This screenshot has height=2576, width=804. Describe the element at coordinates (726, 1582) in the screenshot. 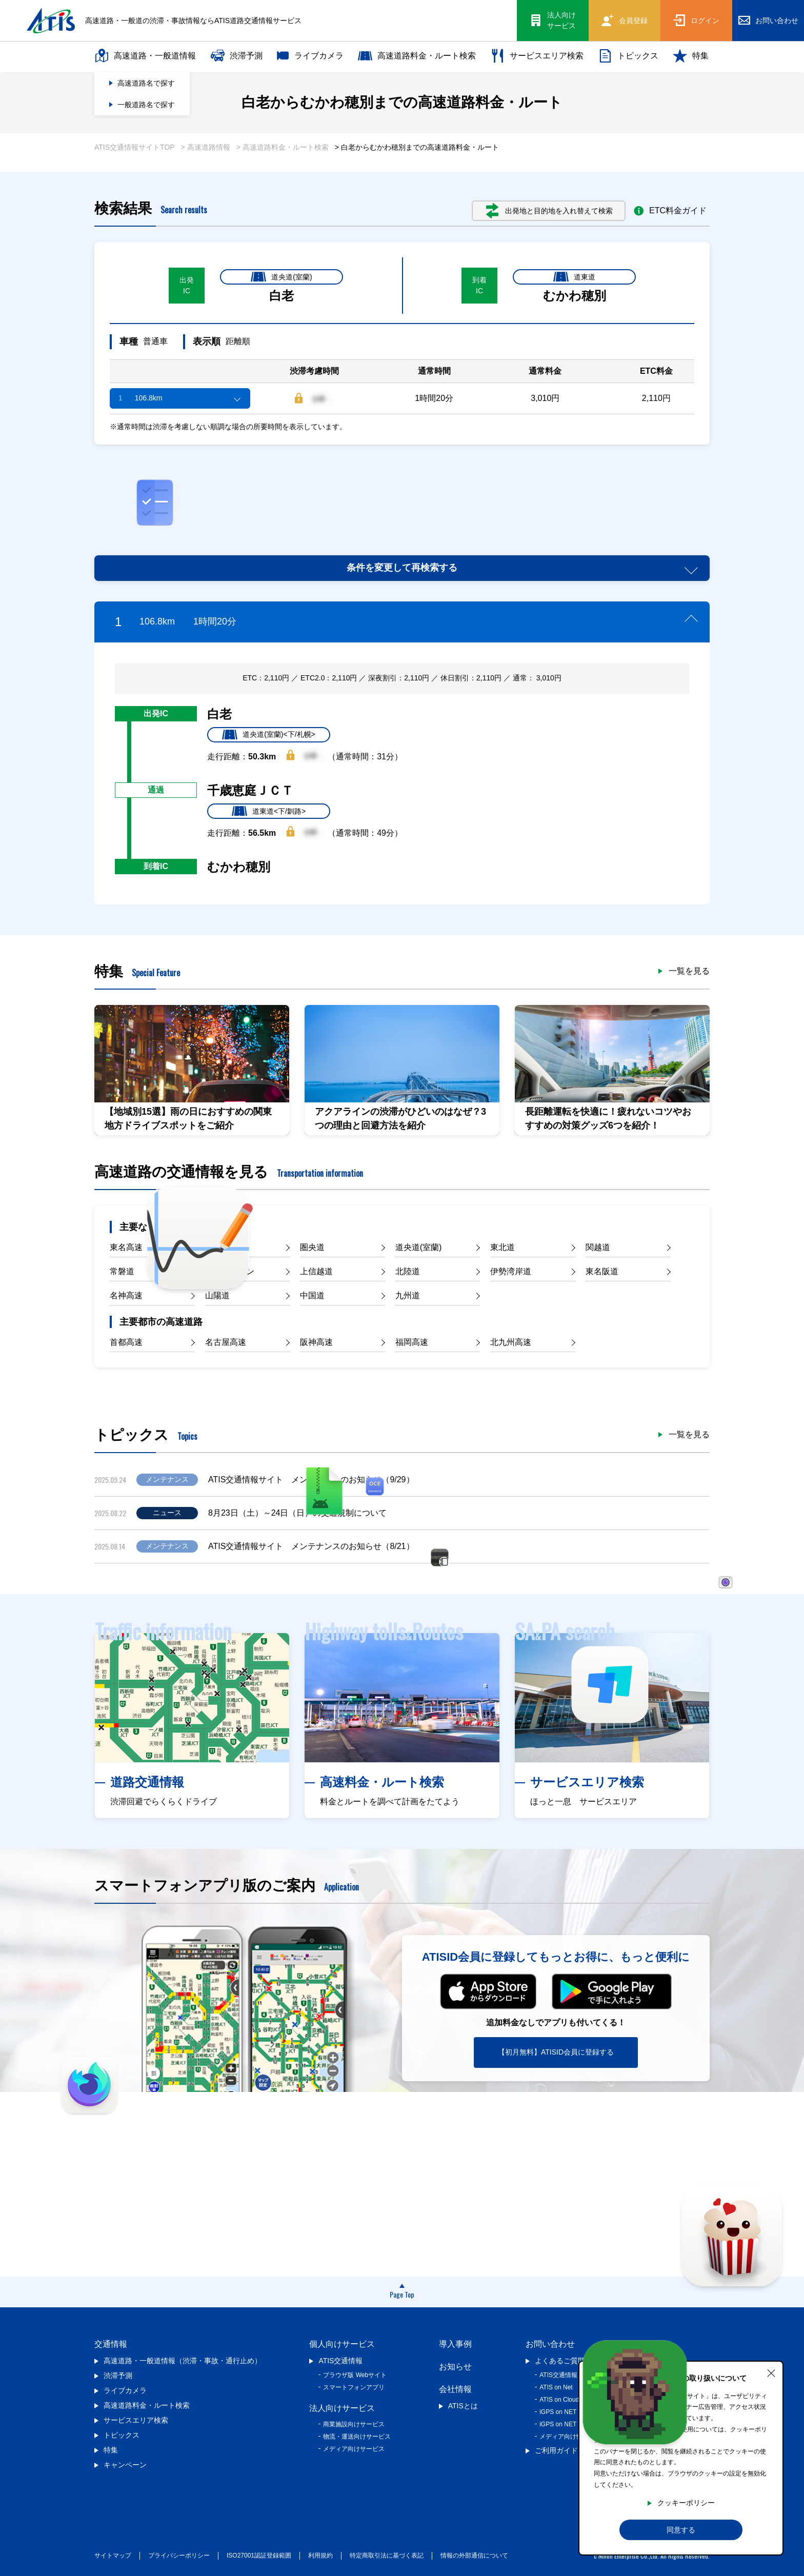

I see `open webcamoid camera application` at that location.